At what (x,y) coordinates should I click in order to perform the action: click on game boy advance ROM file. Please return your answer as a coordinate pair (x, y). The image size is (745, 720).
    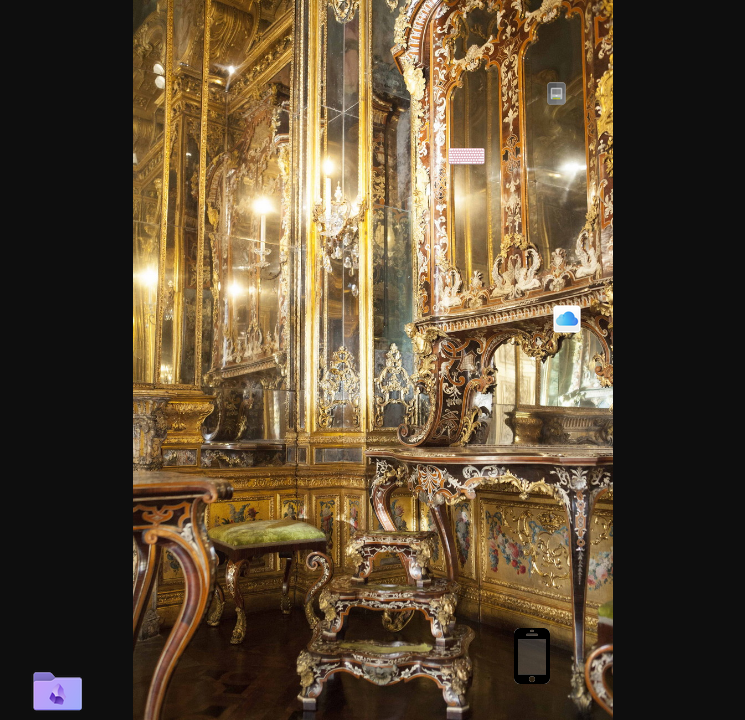
    Looking at the image, I should click on (556, 93).